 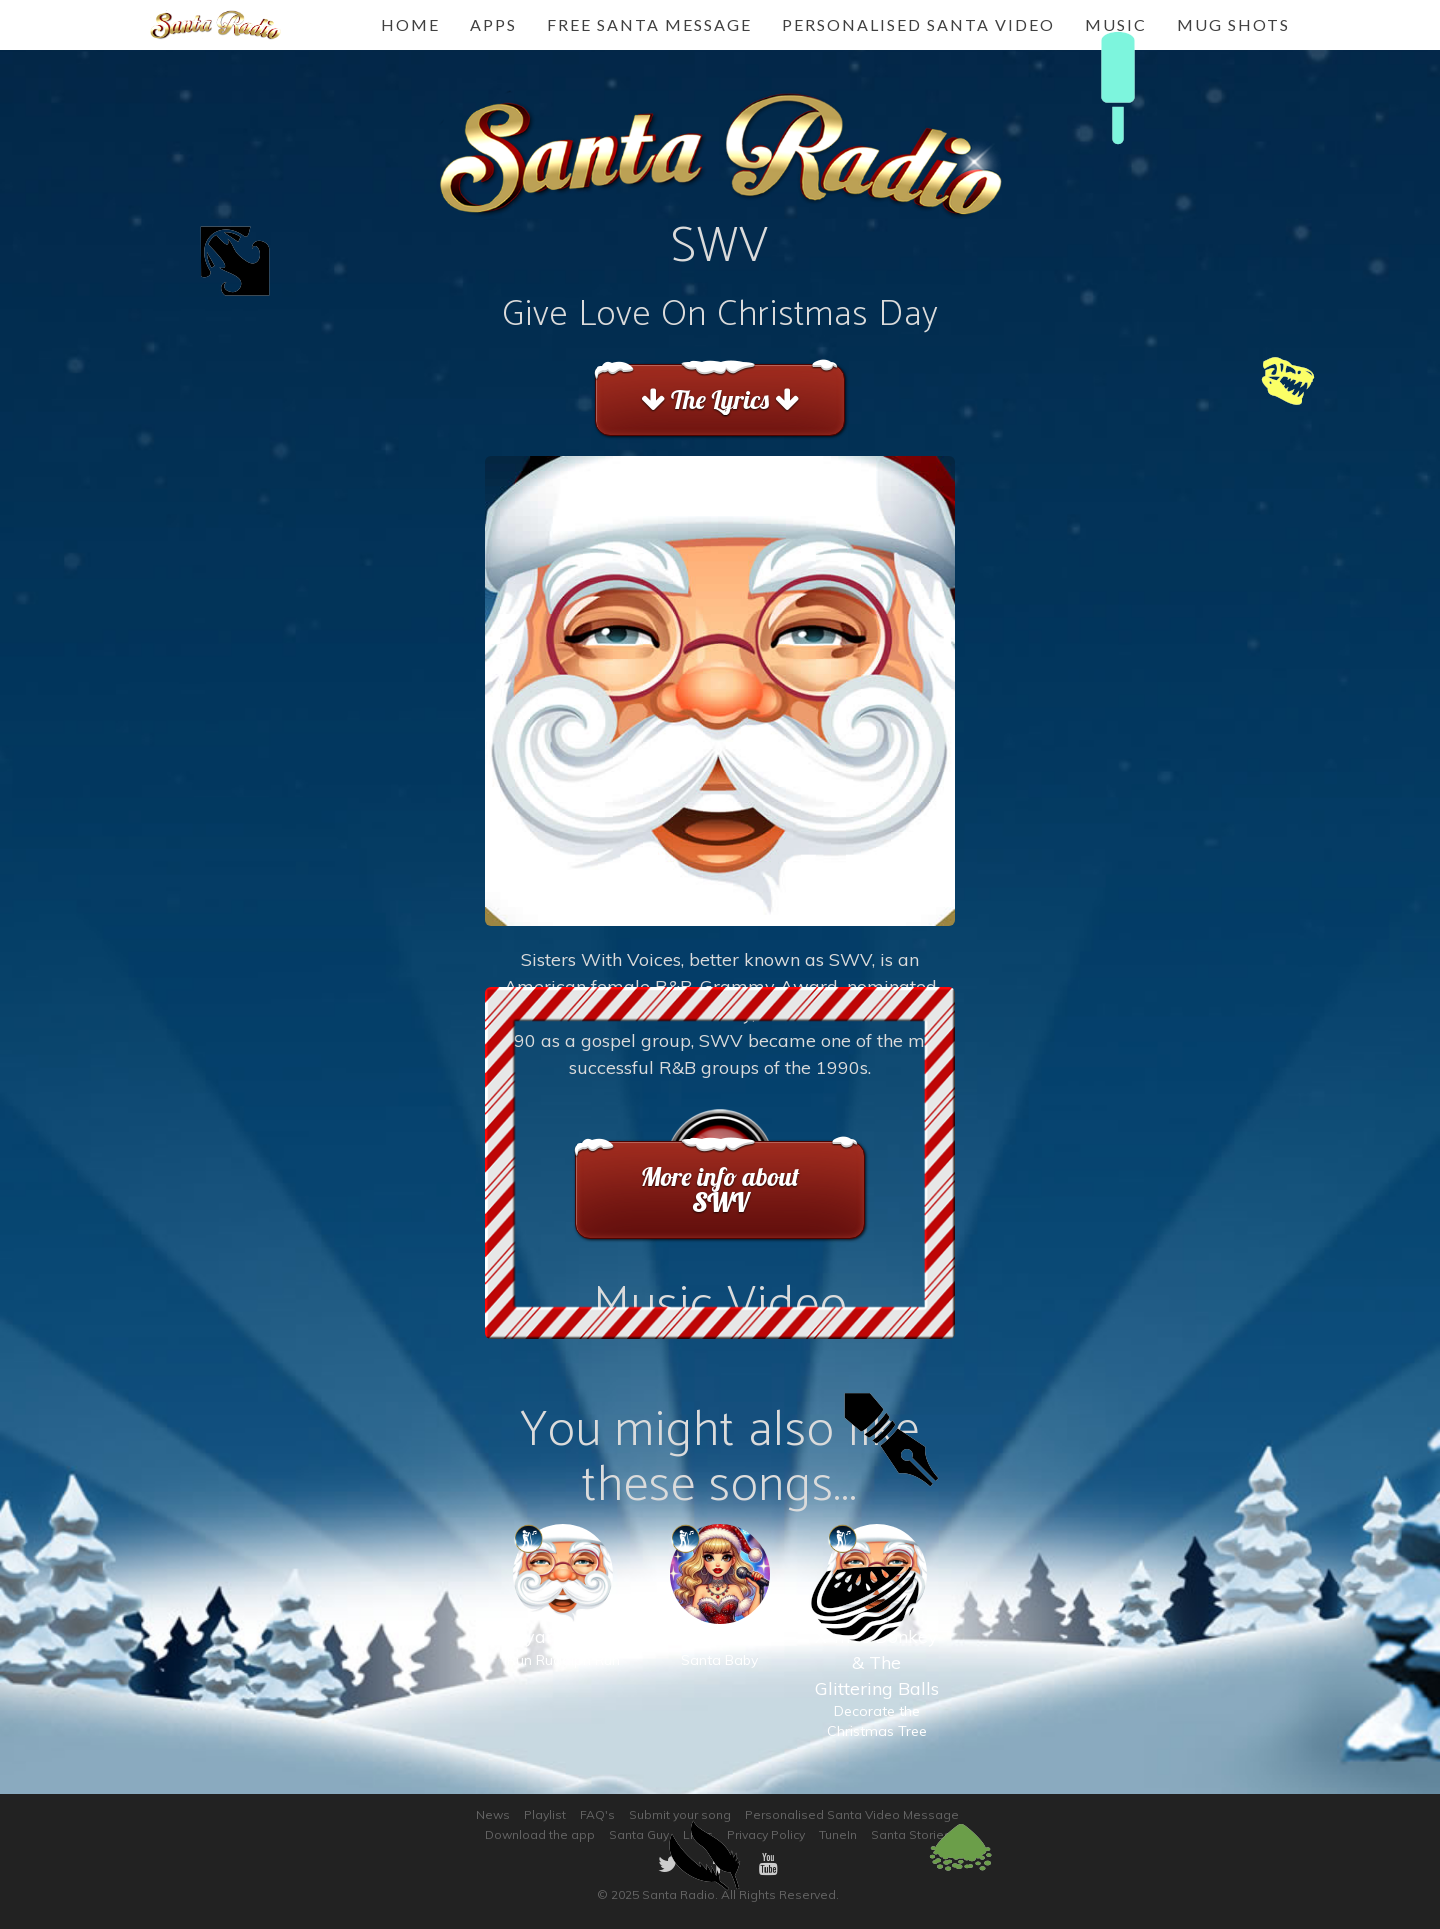 I want to click on access dinosaur or paleontology content, so click(x=1288, y=381).